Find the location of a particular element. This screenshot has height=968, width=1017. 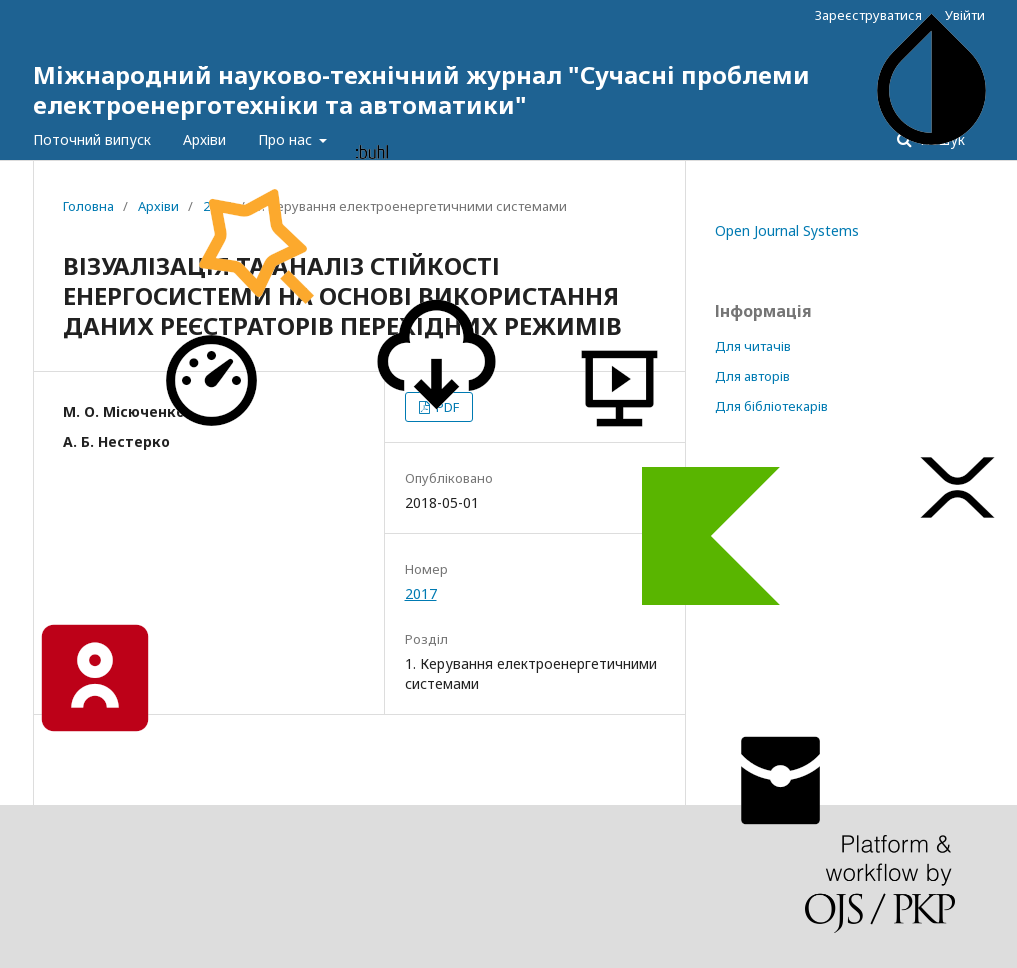

view your account profile is located at coordinates (95, 678).